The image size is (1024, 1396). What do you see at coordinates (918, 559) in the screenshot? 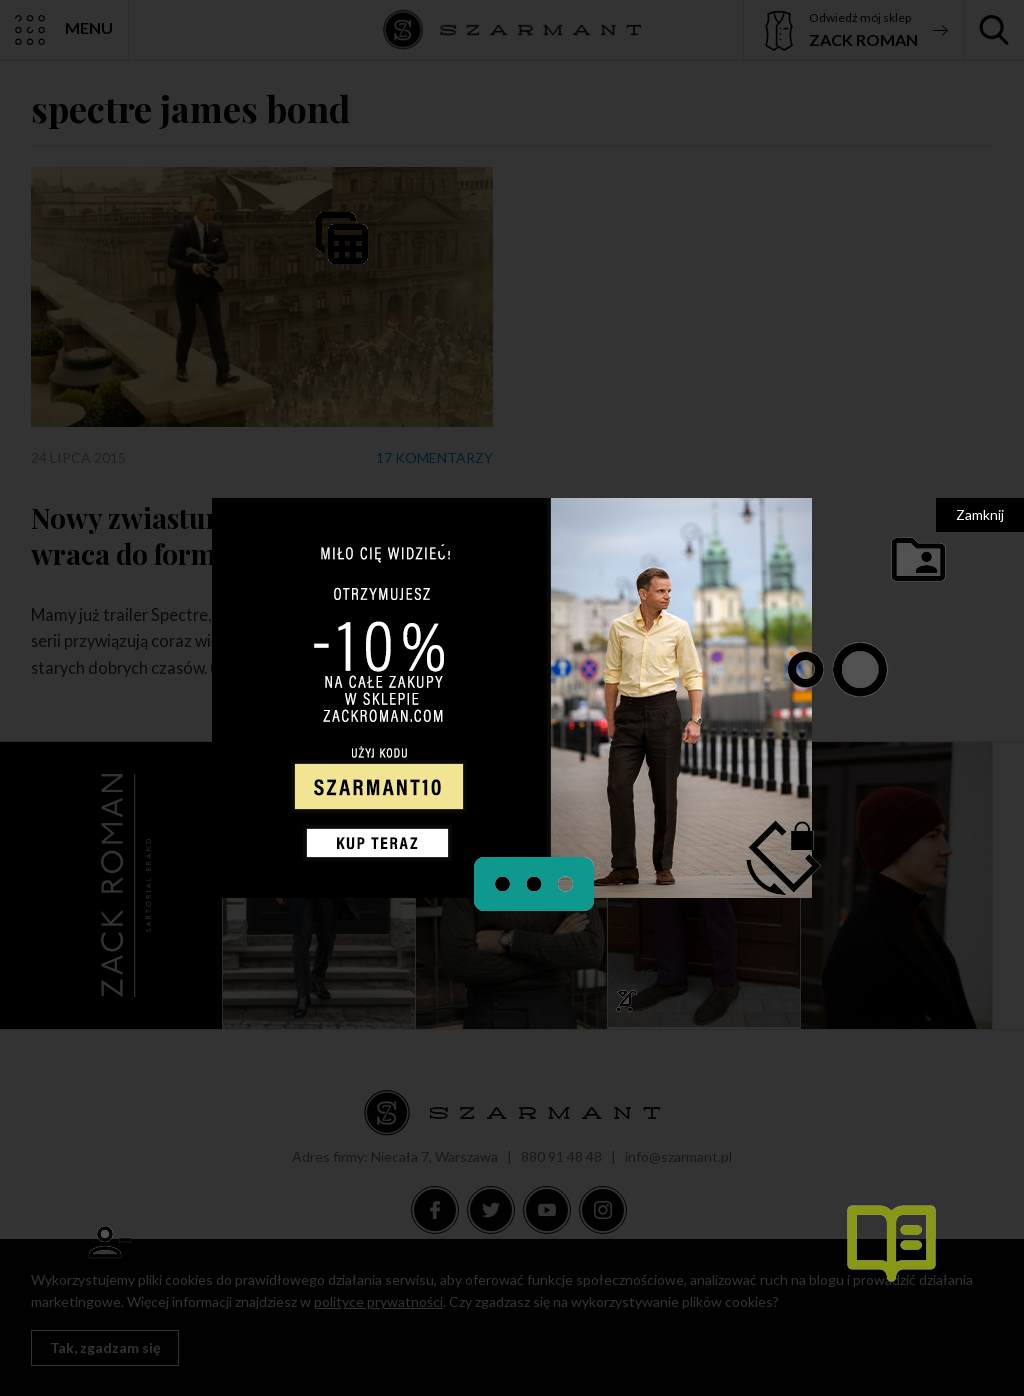
I see `access shared folder contents` at bounding box center [918, 559].